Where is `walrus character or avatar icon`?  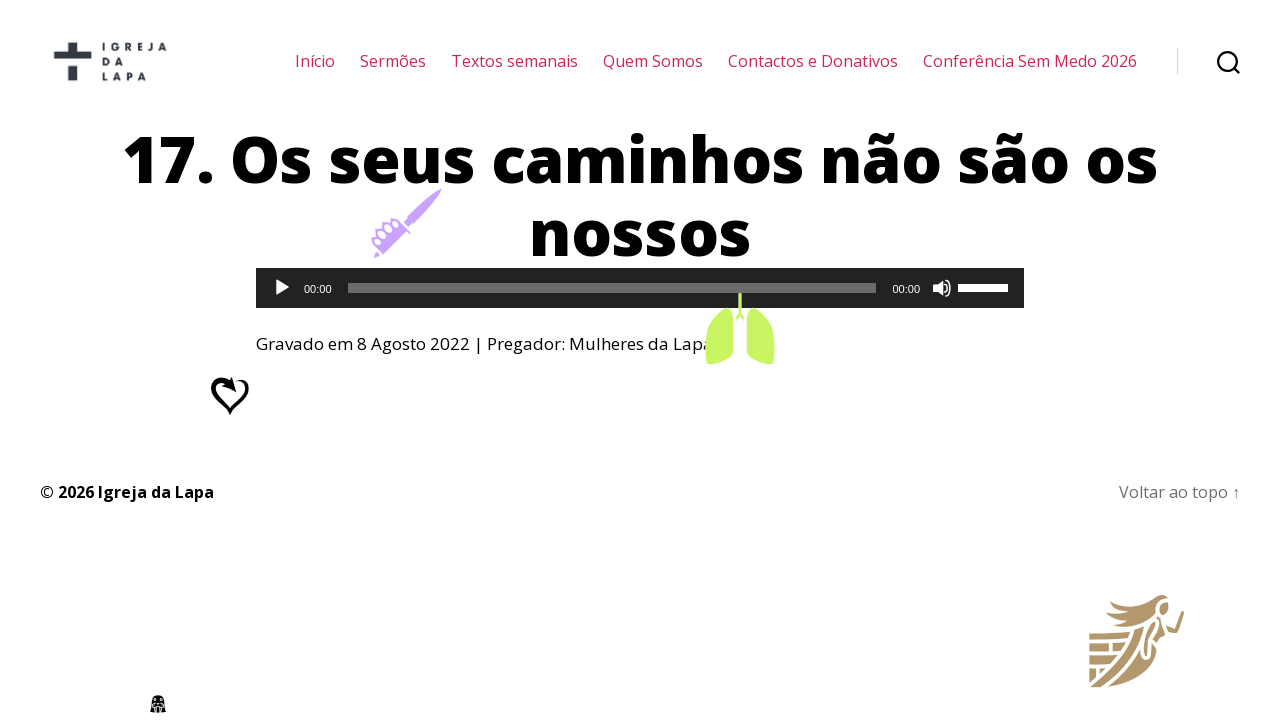
walrus character or avatar icon is located at coordinates (158, 704).